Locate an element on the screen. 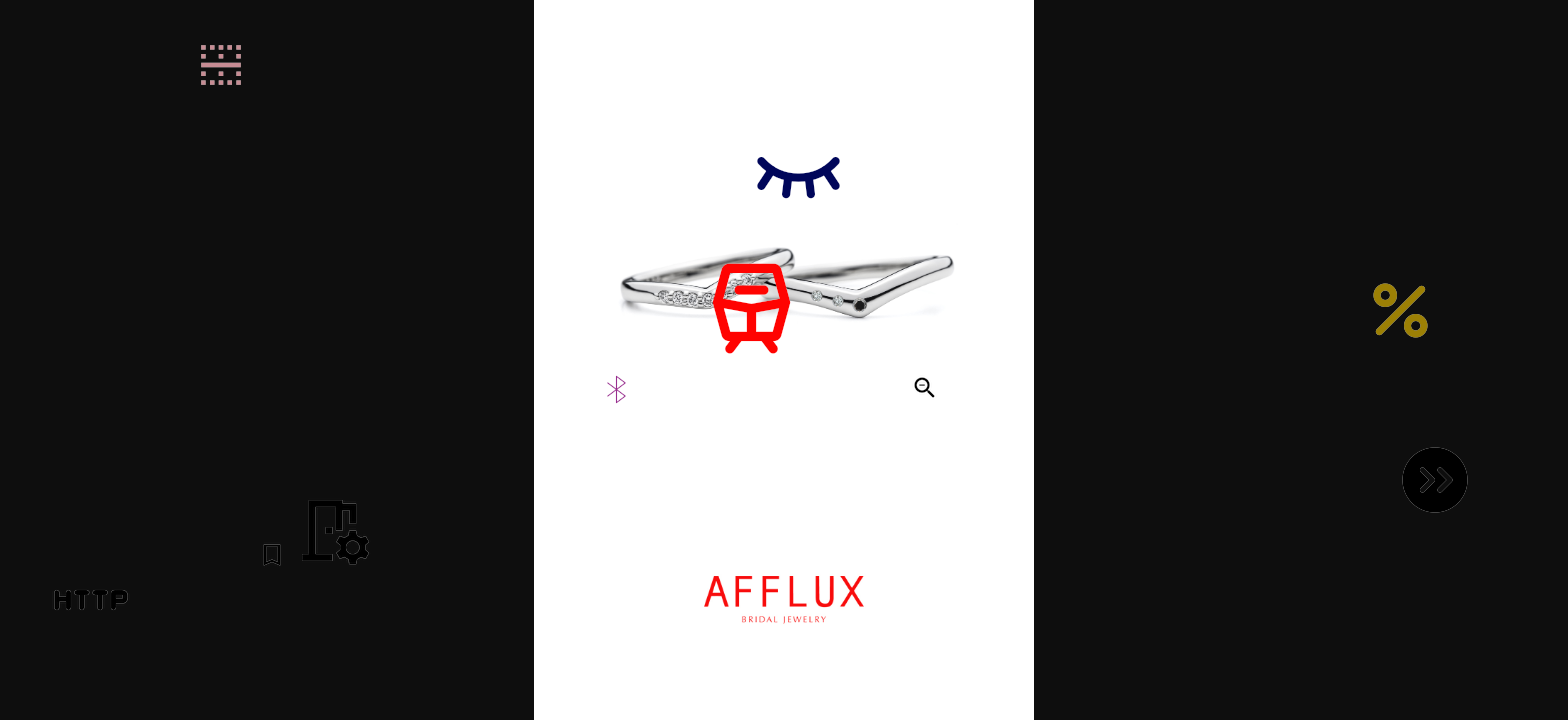 The image size is (1568, 720). view discount or sale pricing is located at coordinates (1400, 310).